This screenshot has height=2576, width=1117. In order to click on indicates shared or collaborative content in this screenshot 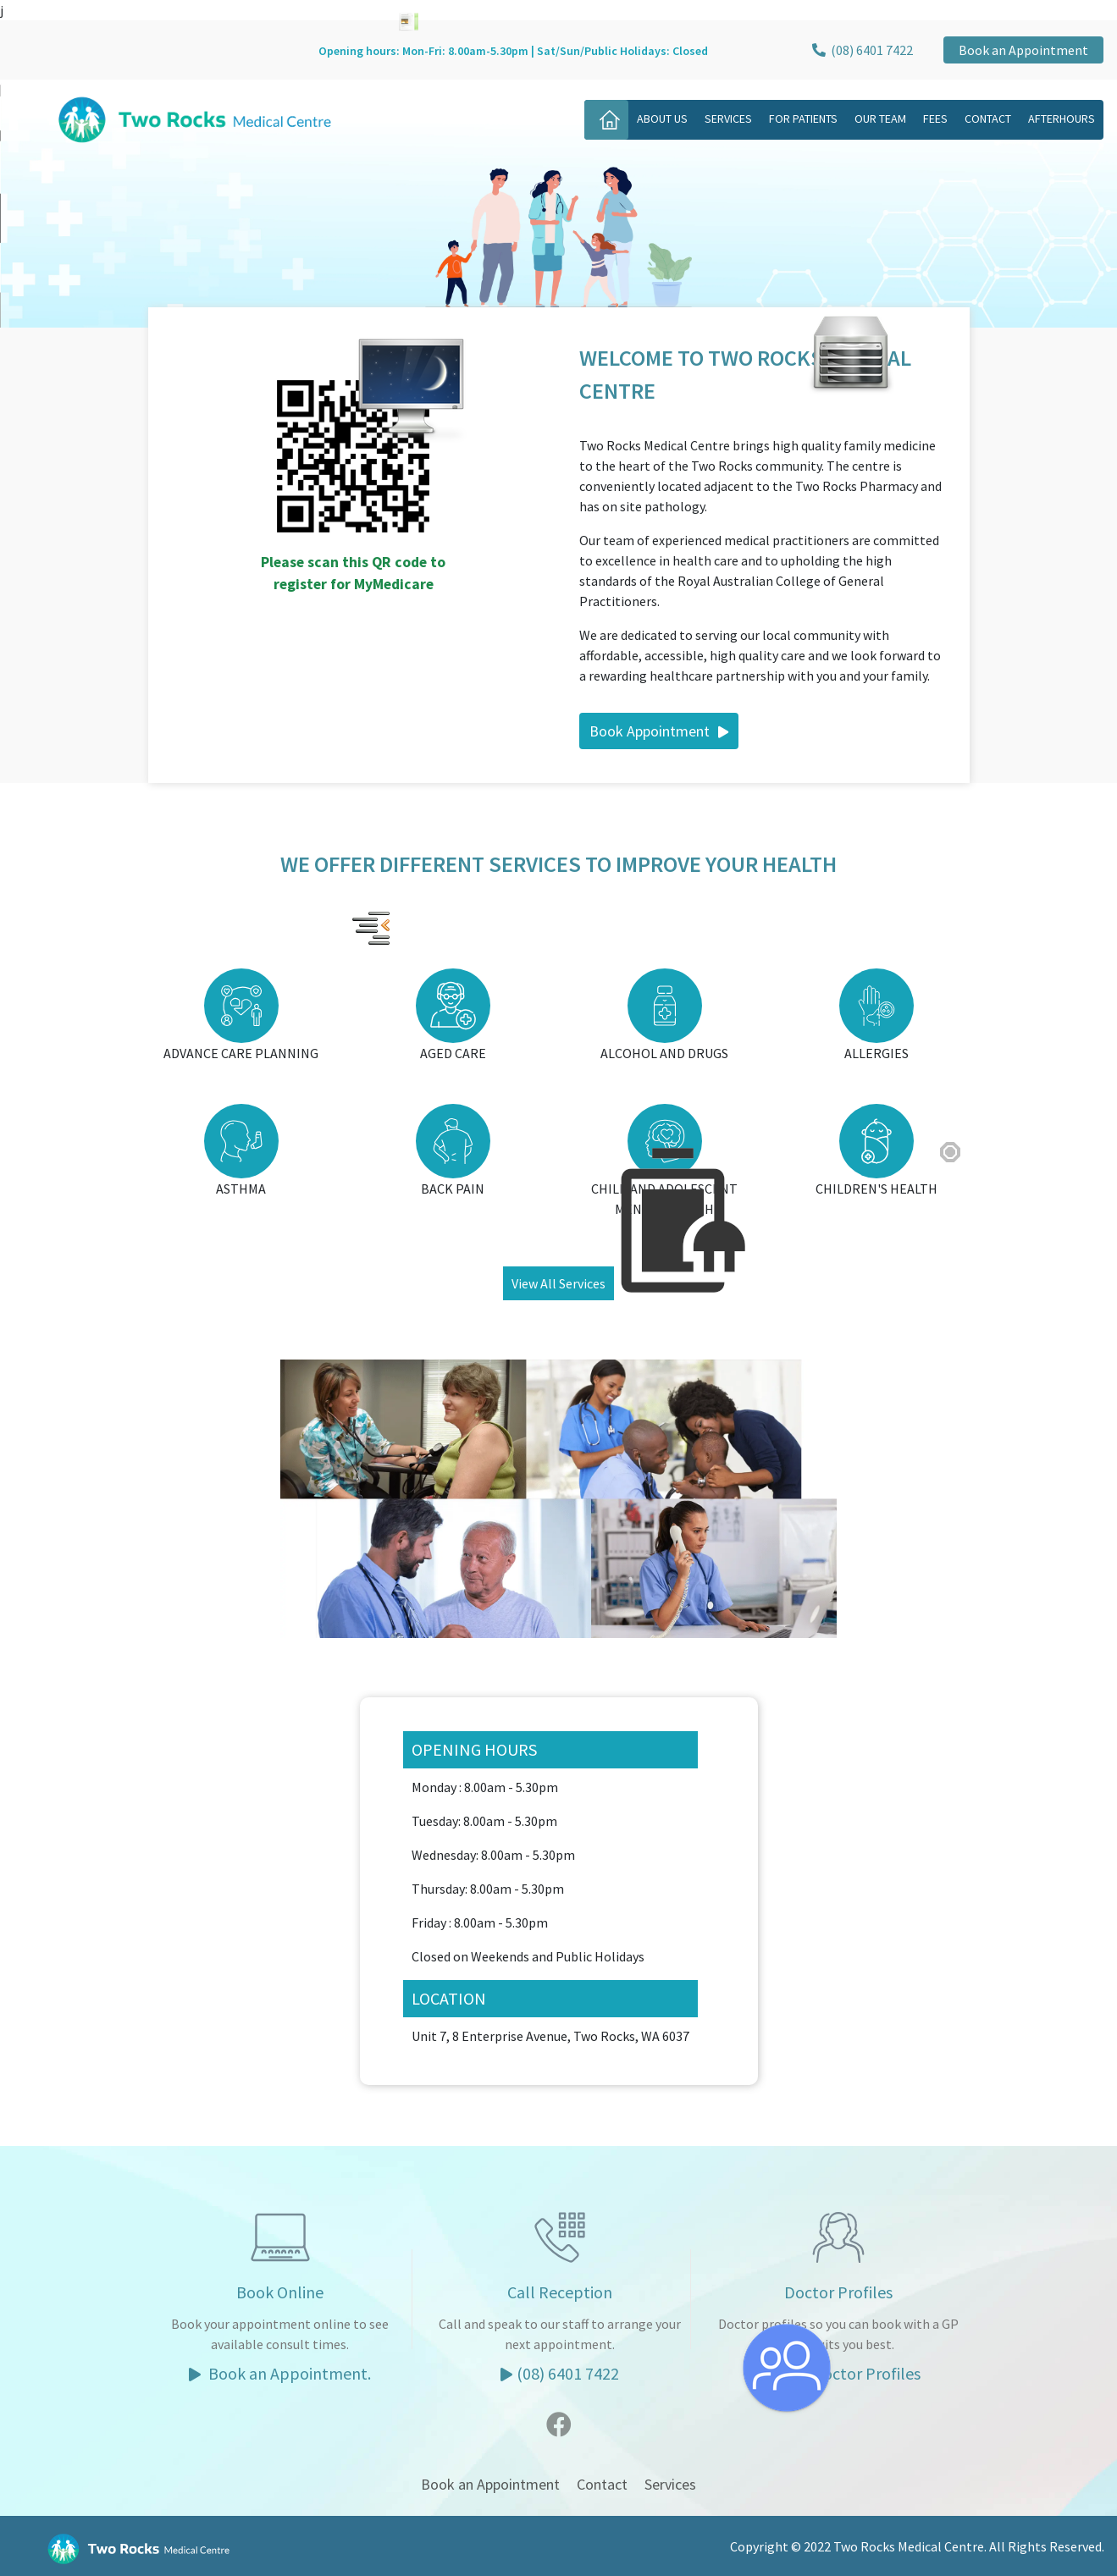, I will do `click(787, 2368)`.